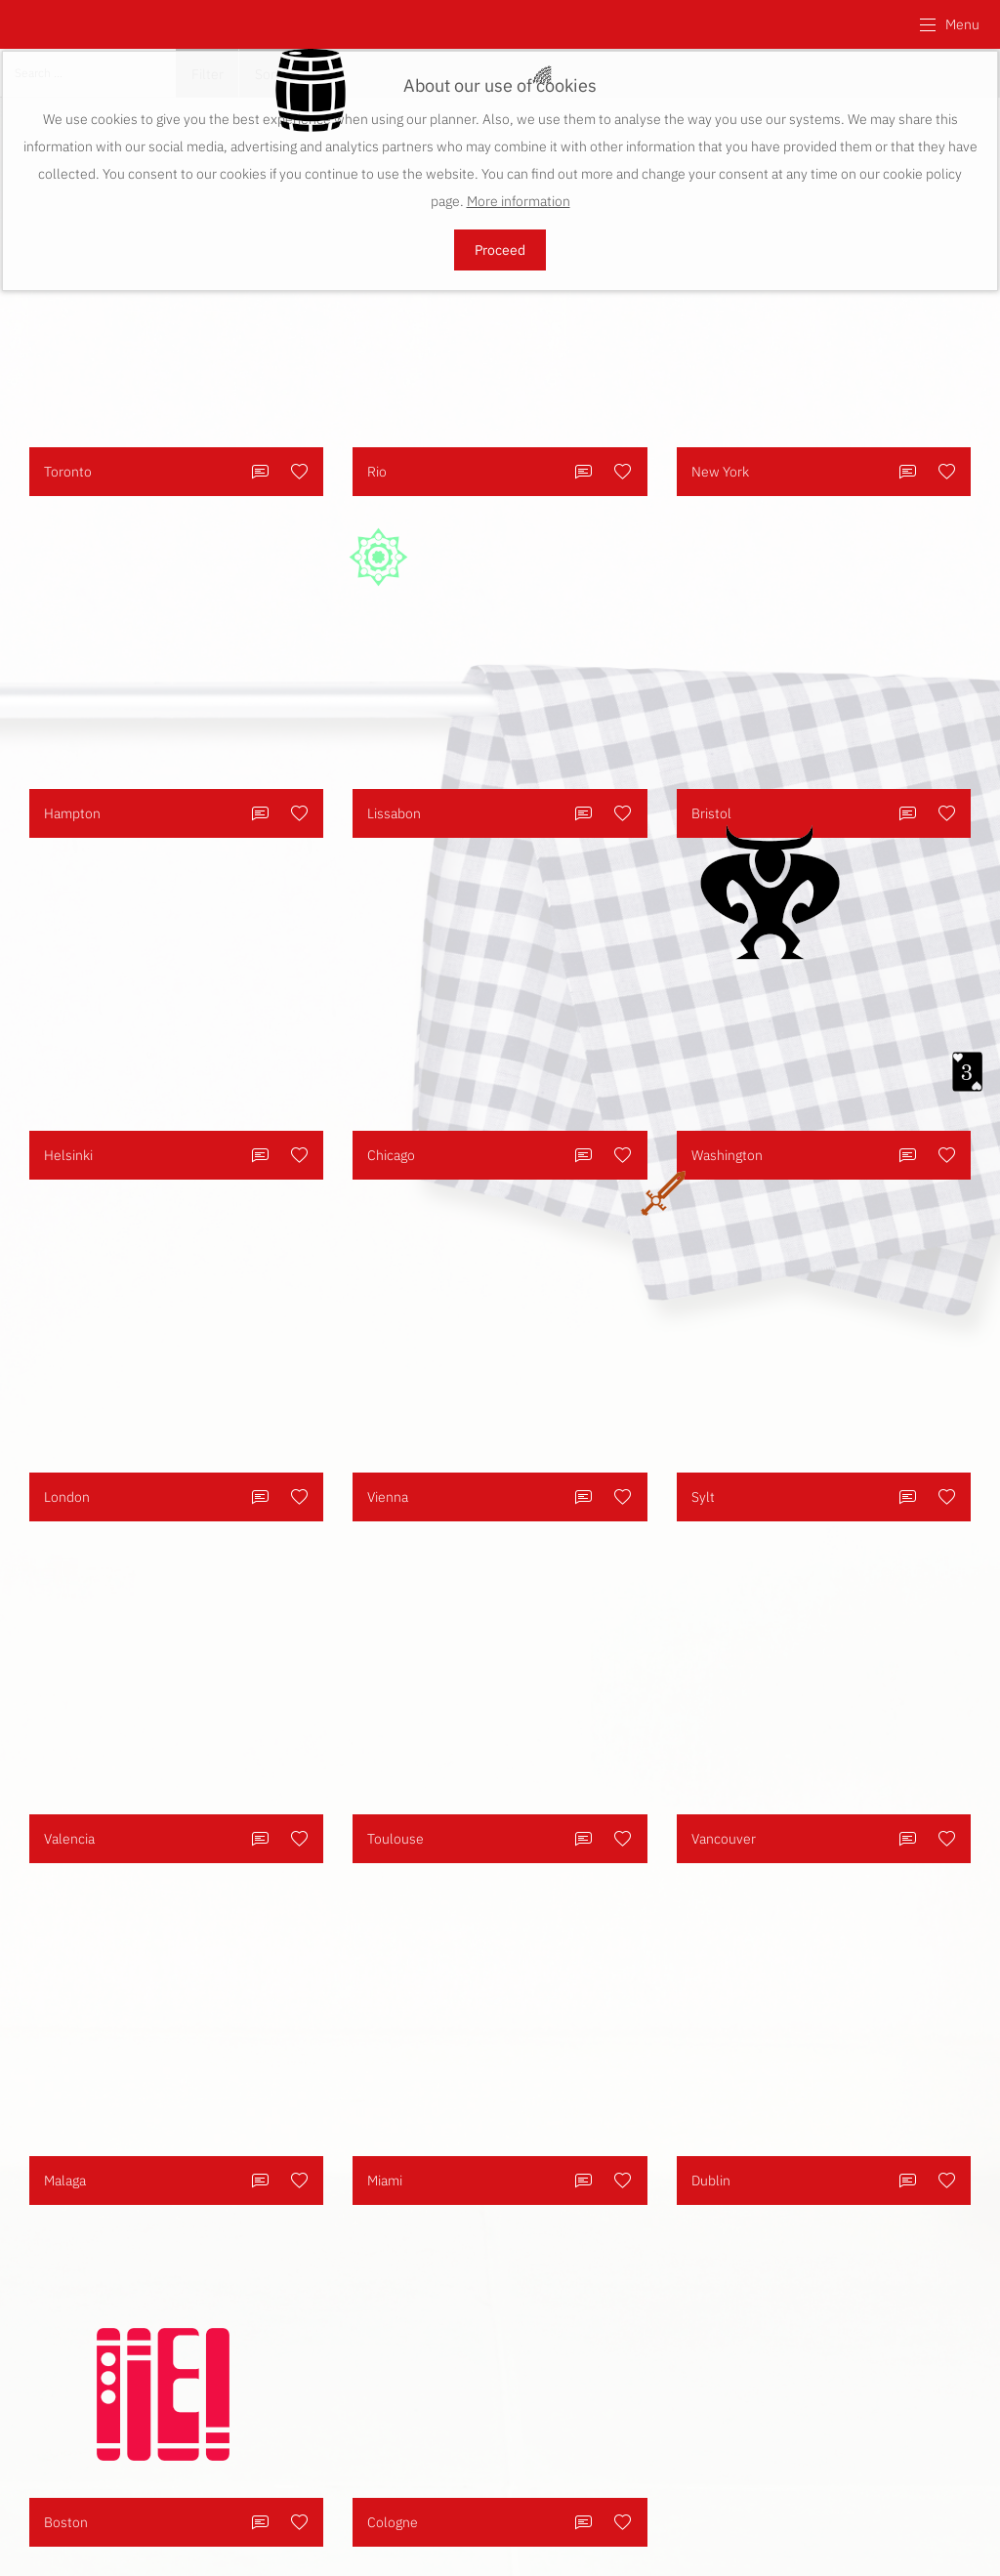 The image size is (1000, 2576). Describe the element at coordinates (967, 1071) in the screenshot. I see `play the three of hearts card` at that location.